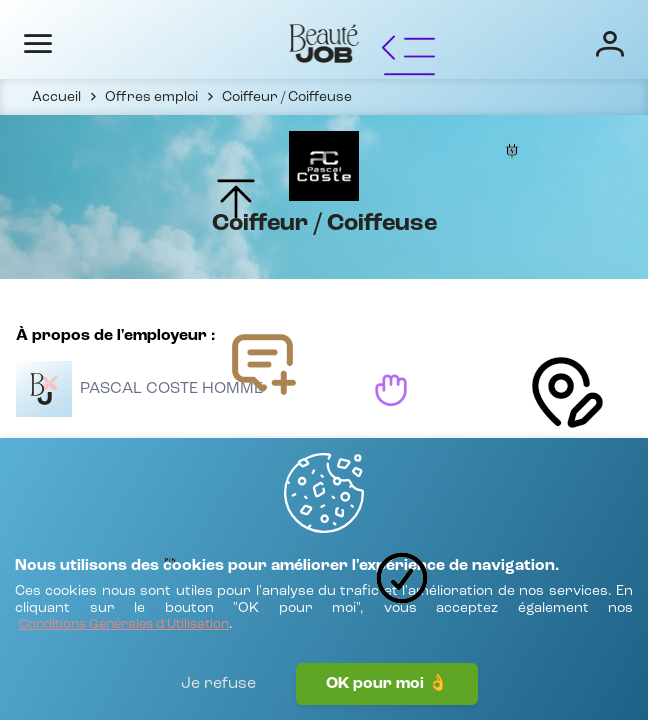 The image size is (648, 720). Describe the element at coordinates (236, 198) in the screenshot. I see `scroll to top of page` at that location.